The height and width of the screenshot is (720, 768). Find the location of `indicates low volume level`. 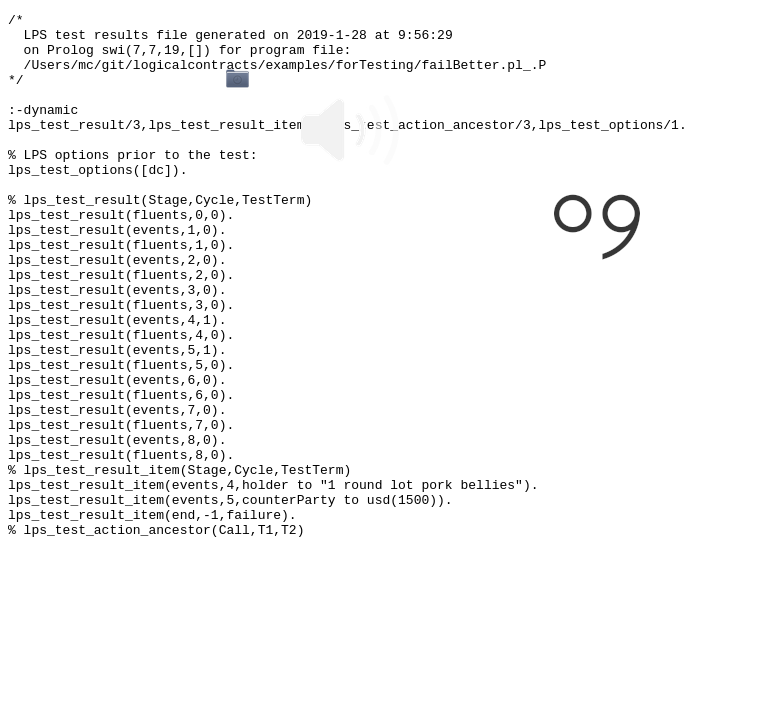

indicates low volume level is located at coordinates (350, 130).